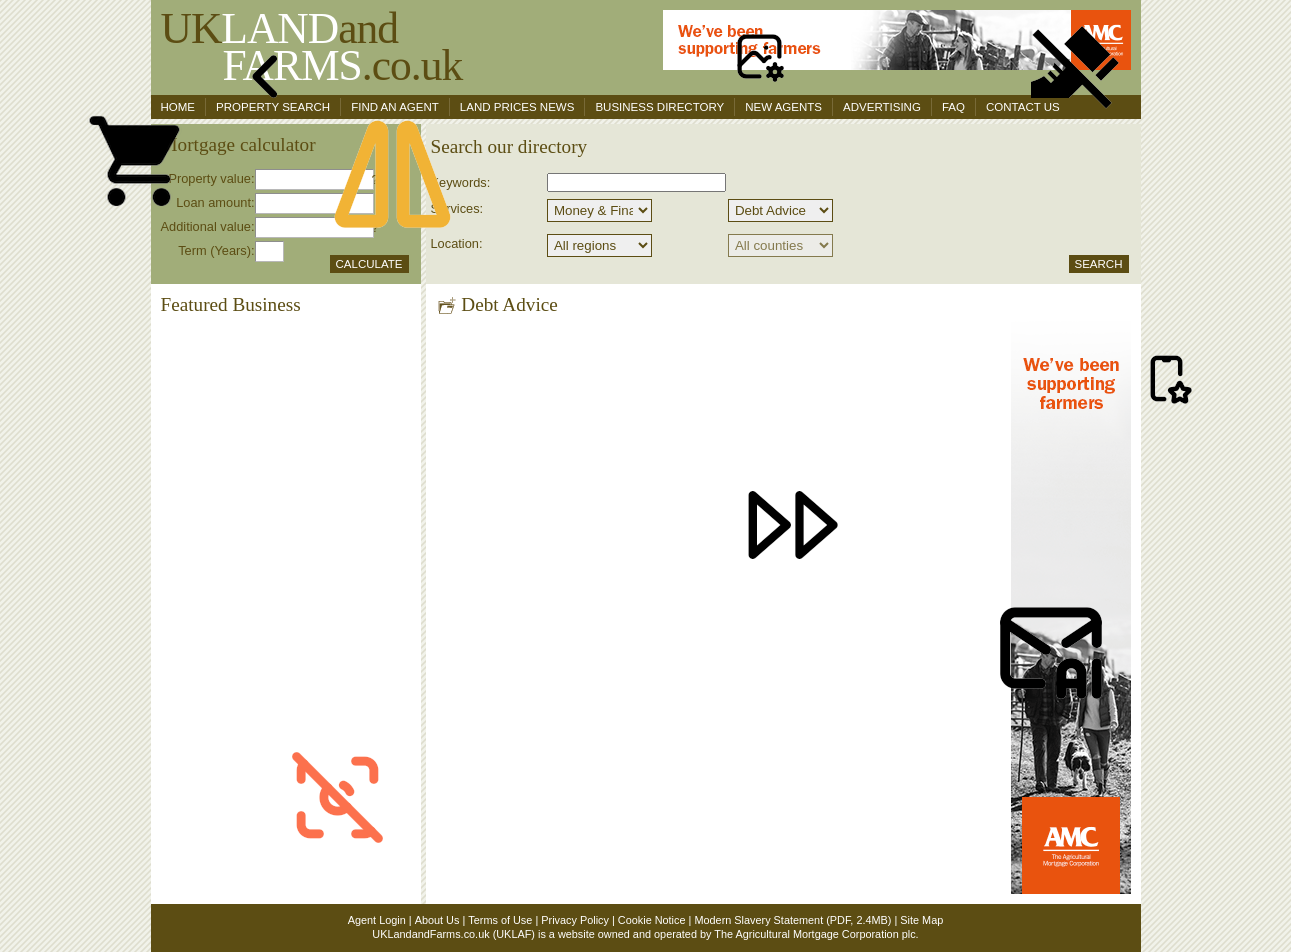 Image resolution: width=1291 pixels, height=952 pixels. Describe the element at coordinates (266, 76) in the screenshot. I see `go back to the previous screen` at that location.